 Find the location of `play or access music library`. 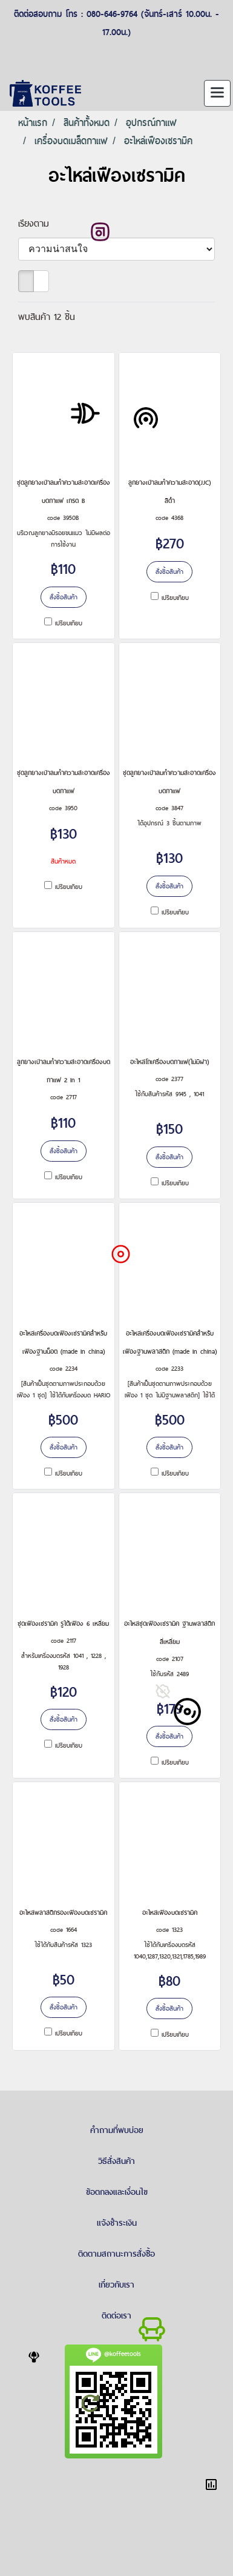

play or access music library is located at coordinates (187, 1711).